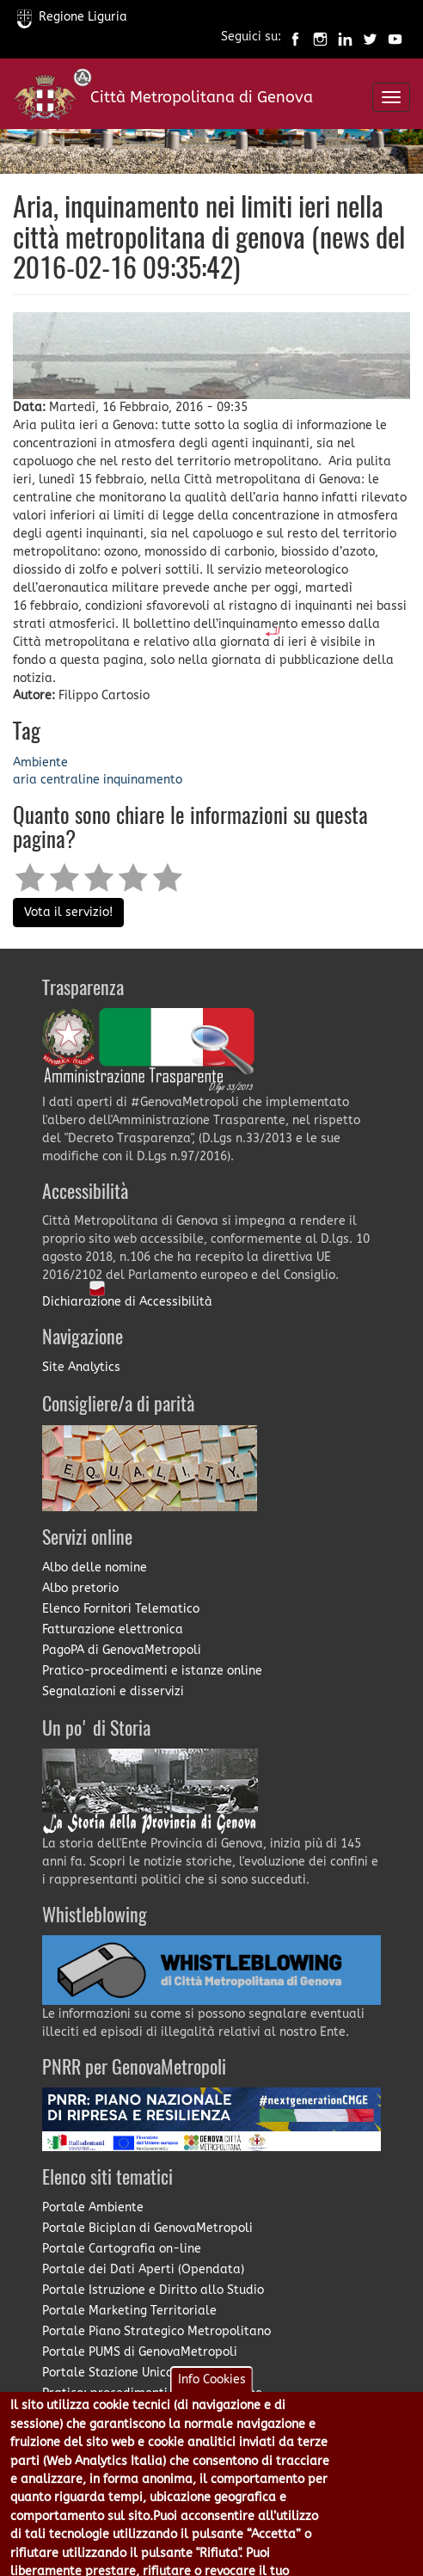 The height and width of the screenshot is (2576, 423). I want to click on open the software update manager, so click(83, 77).